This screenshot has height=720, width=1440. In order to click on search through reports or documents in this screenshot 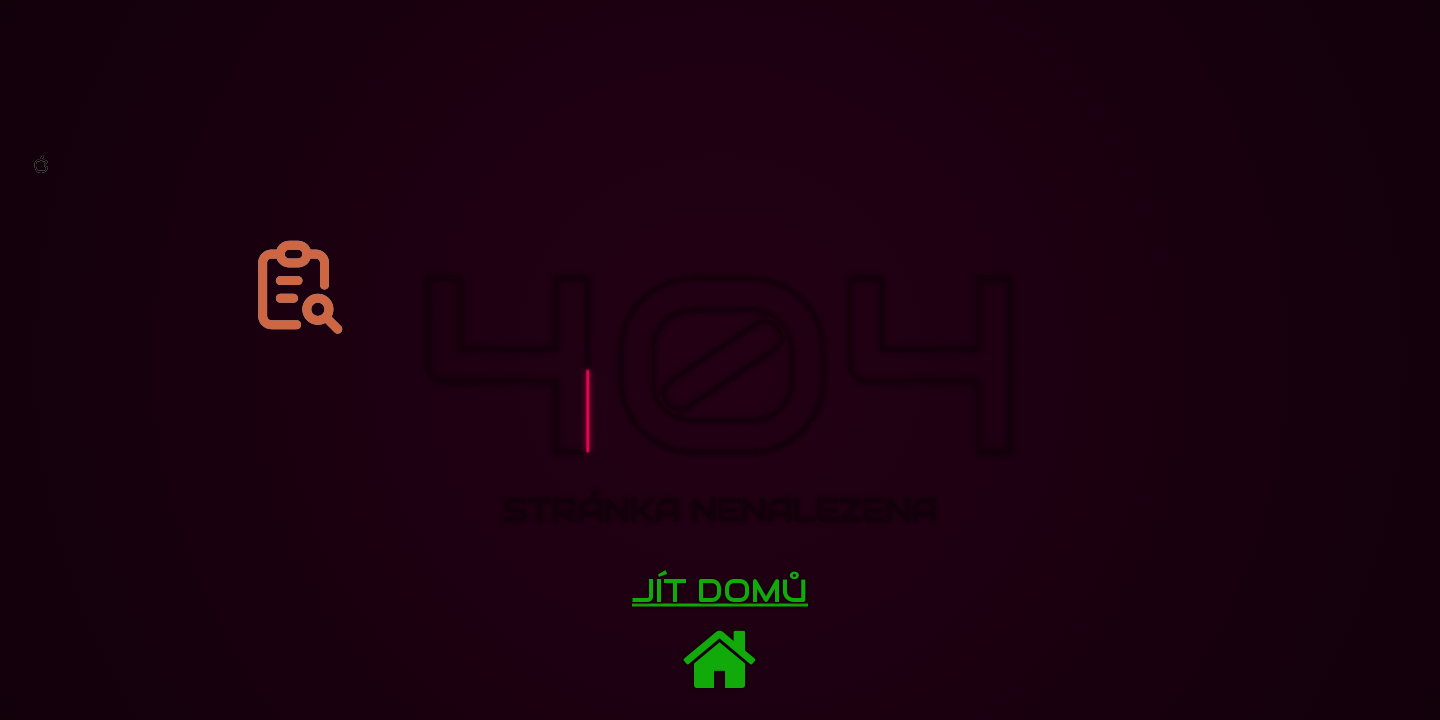, I will do `click(298, 285)`.